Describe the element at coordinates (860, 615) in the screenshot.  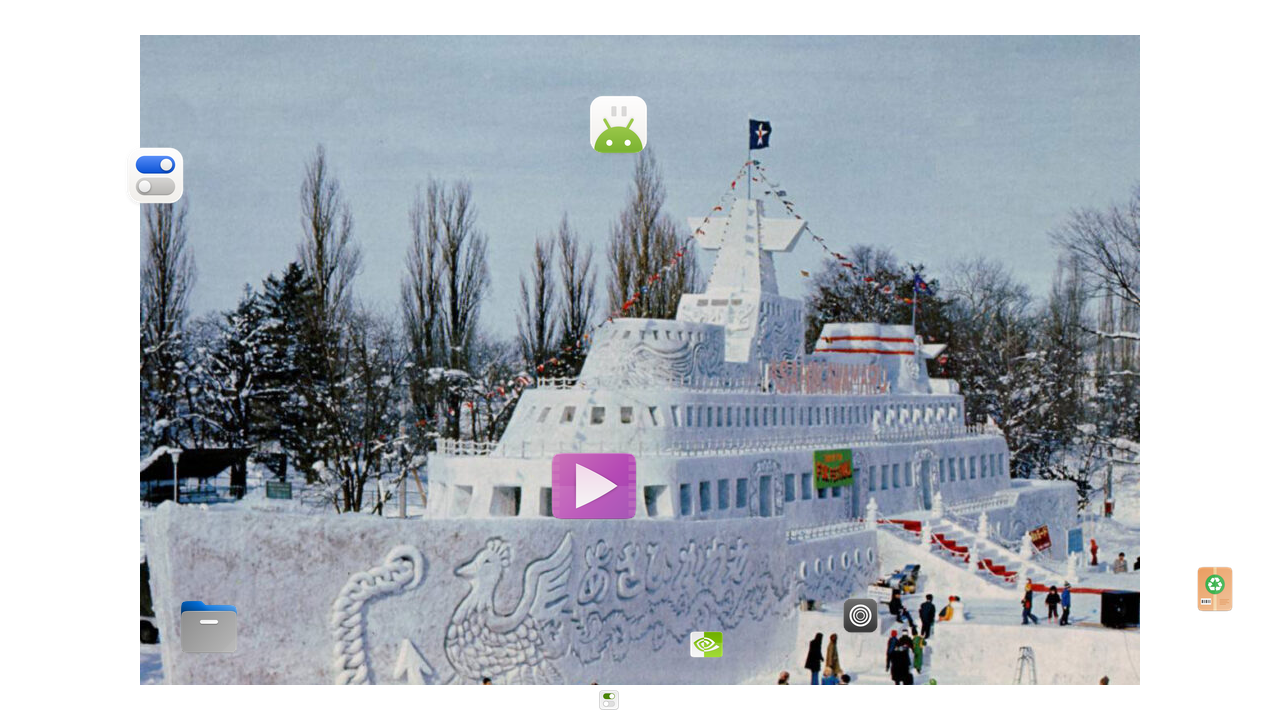
I see `open zen browser app` at that location.